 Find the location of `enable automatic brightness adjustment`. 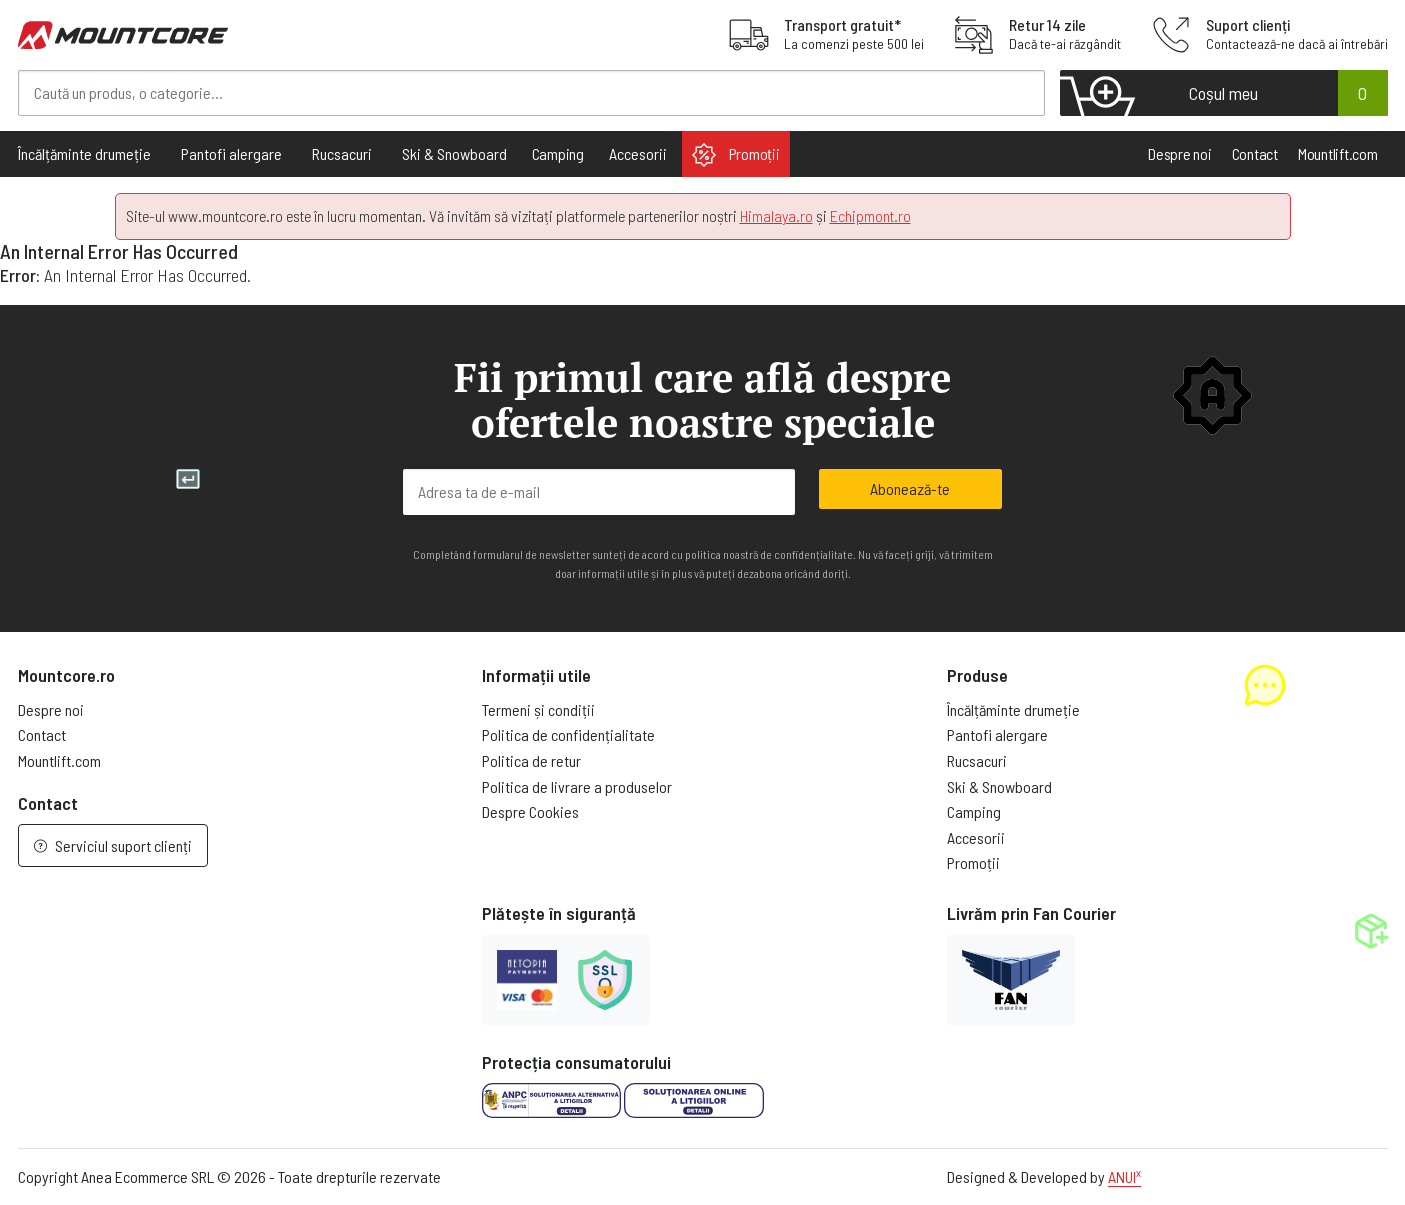

enable automatic brightness adjustment is located at coordinates (1212, 395).